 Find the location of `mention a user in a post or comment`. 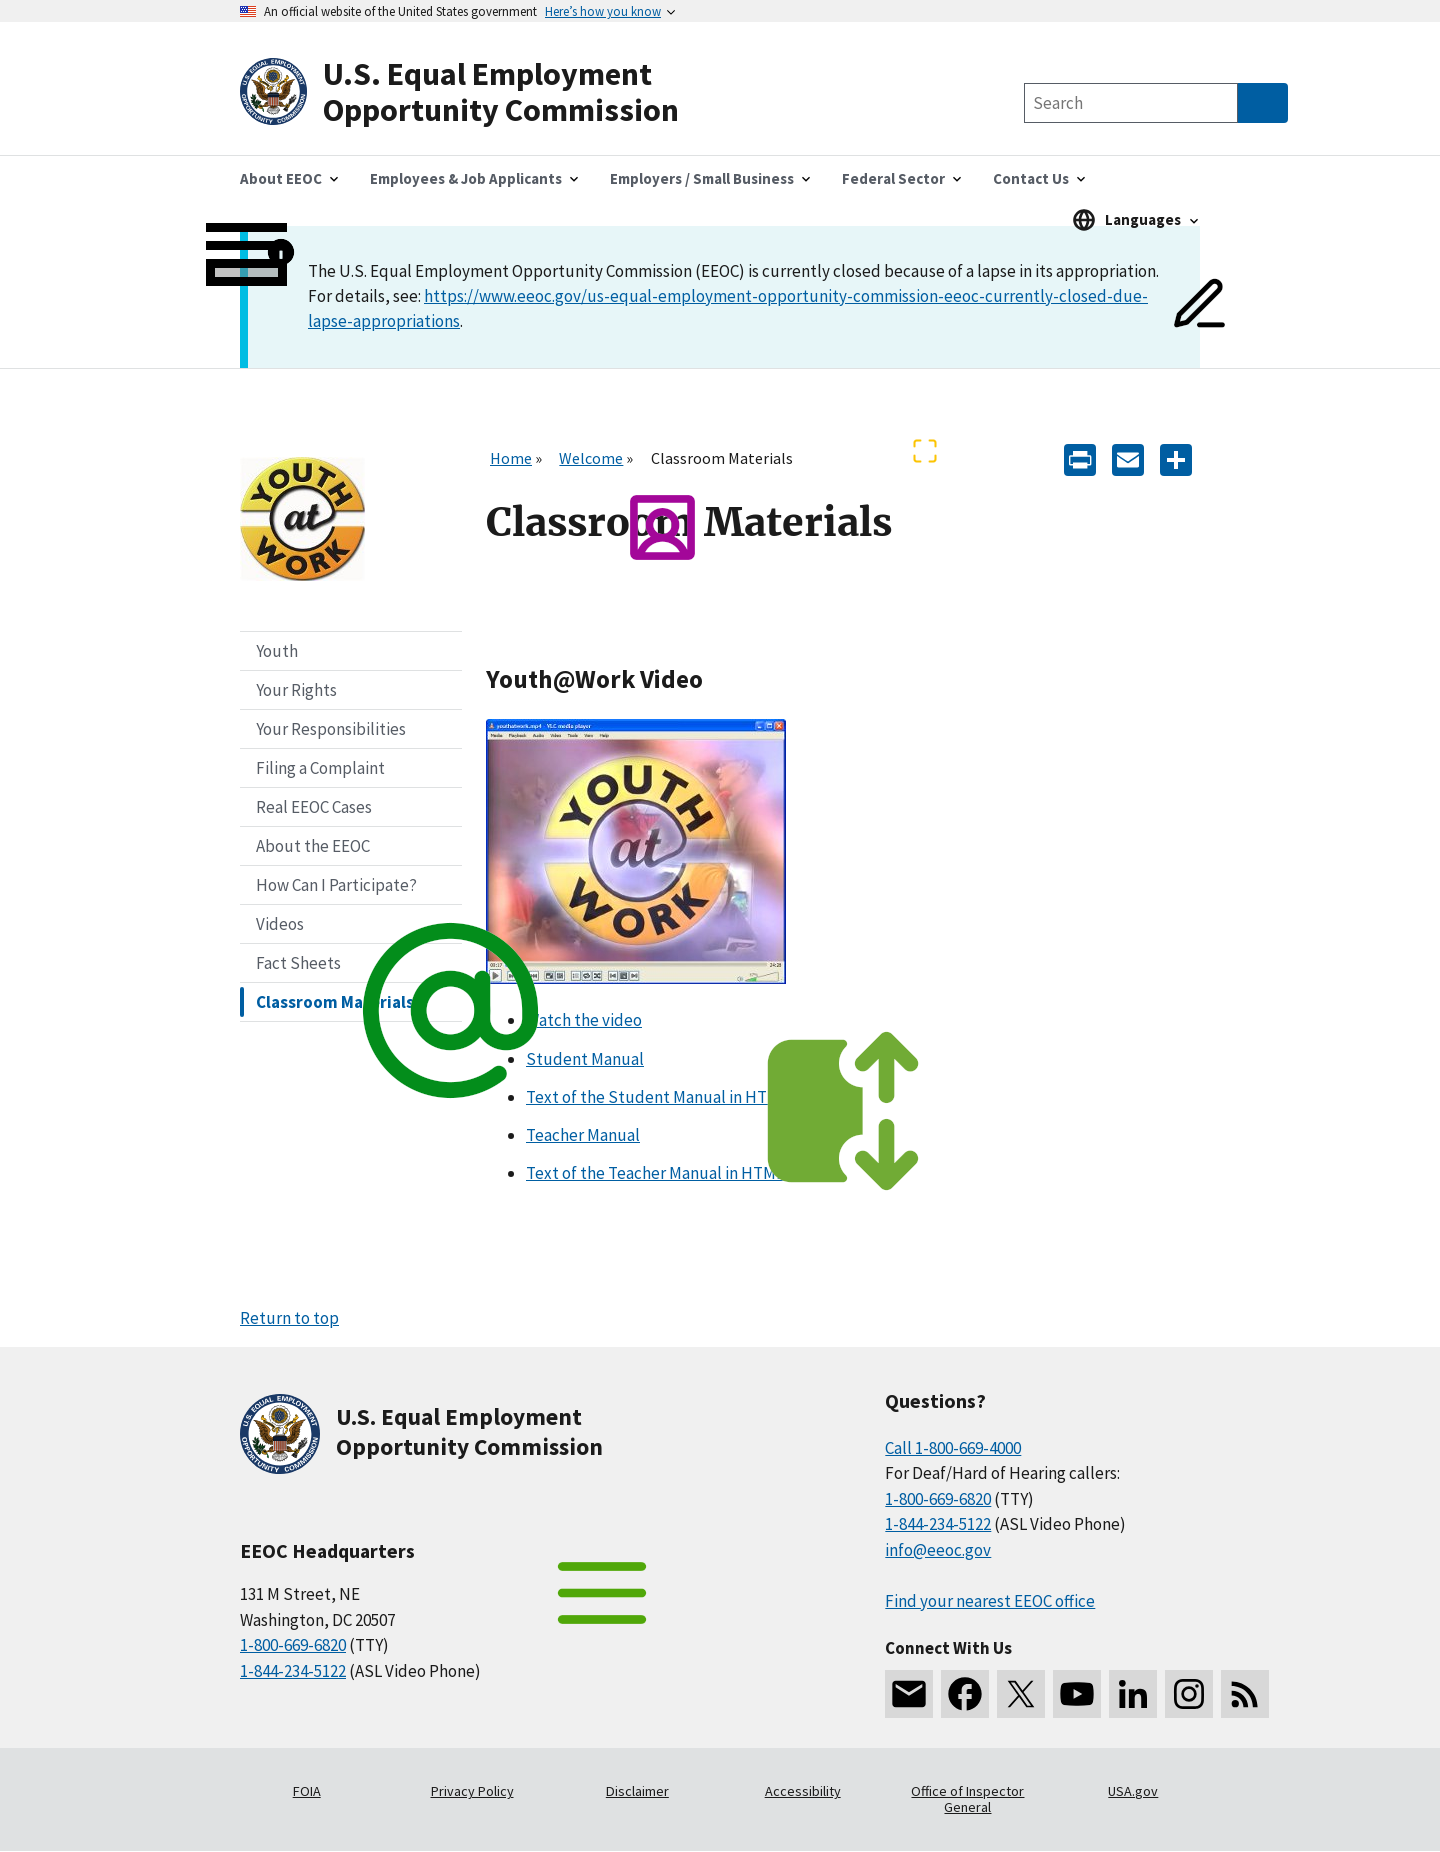

mention a user in a post or comment is located at coordinates (450, 1010).